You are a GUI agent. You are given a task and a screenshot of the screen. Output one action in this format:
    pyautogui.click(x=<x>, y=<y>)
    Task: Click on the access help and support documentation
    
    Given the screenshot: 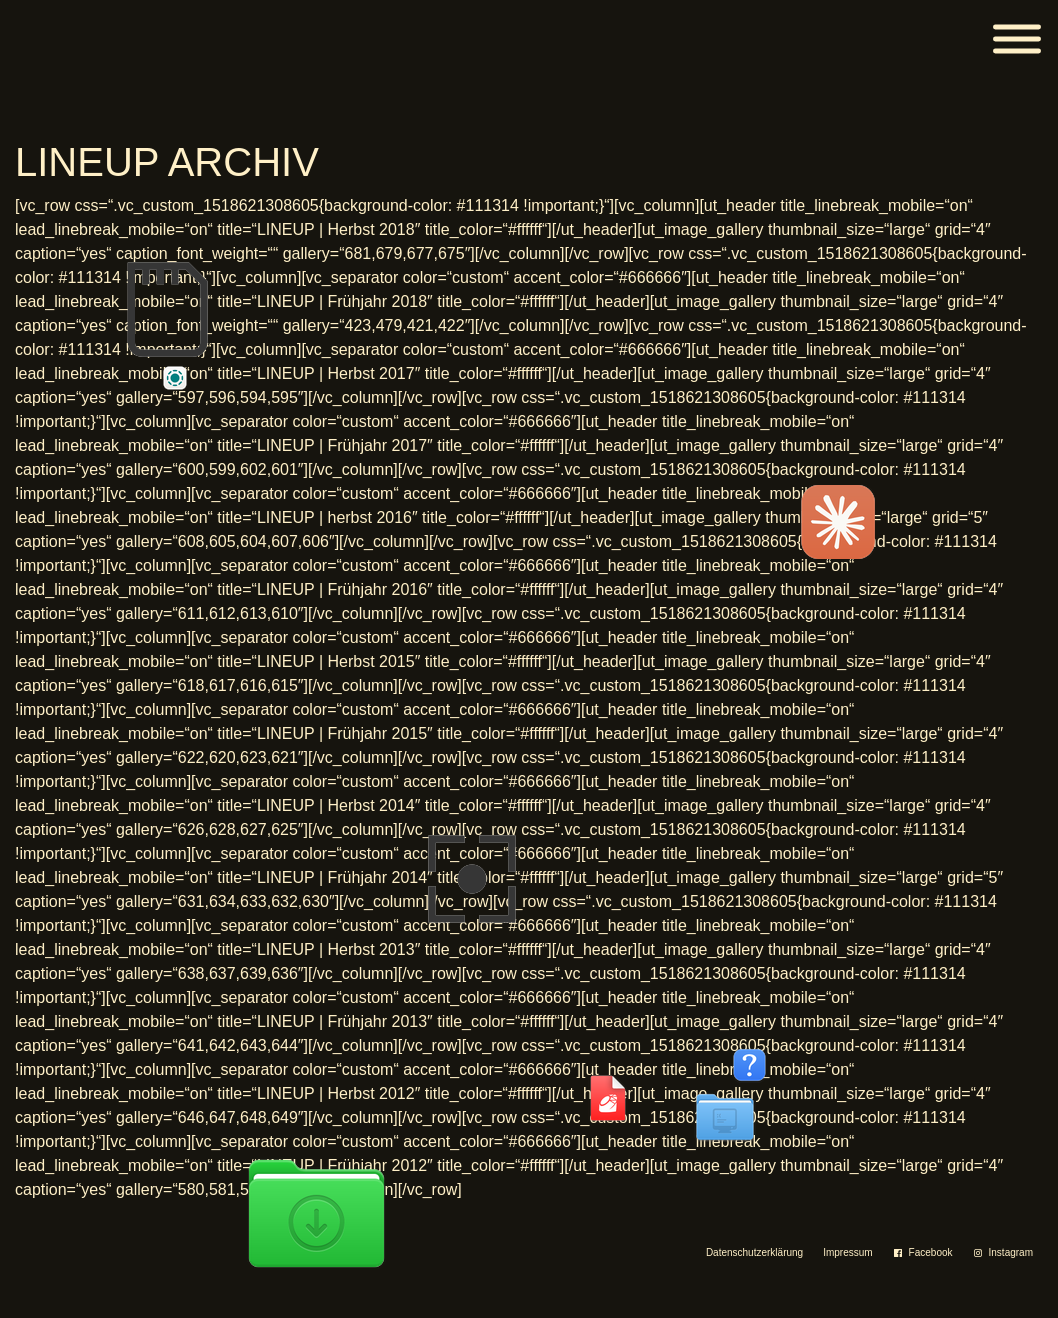 What is the action you would take?
    pyautogui.click(x=749, y=1065)
    